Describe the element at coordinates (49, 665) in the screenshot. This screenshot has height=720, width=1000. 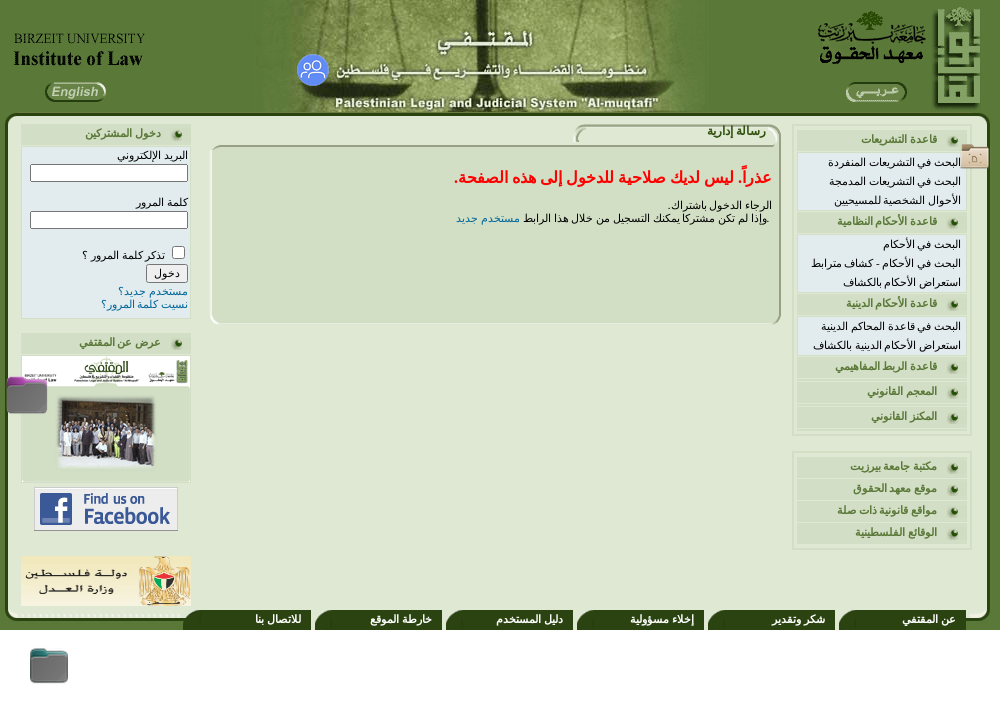
I see `open folder to view contents` at that location.